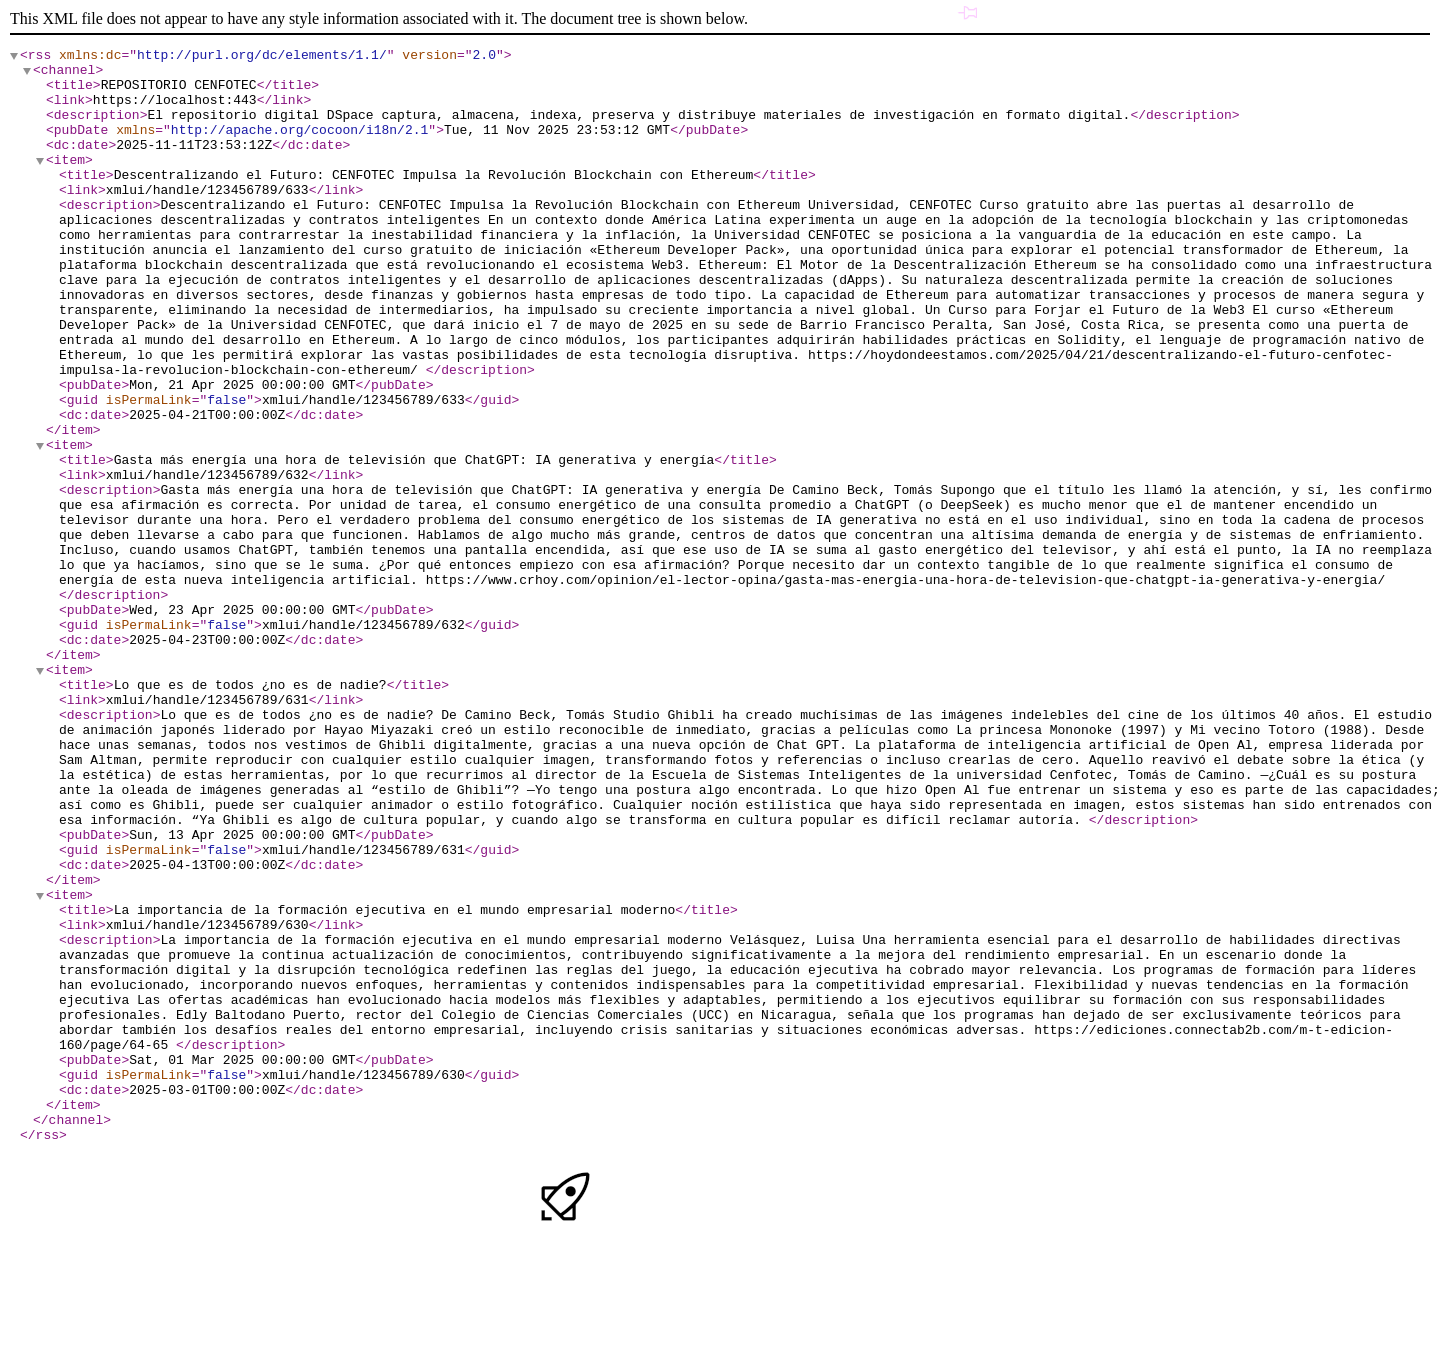  I want to click on pin an item to keep it visible, so click(968, 12).